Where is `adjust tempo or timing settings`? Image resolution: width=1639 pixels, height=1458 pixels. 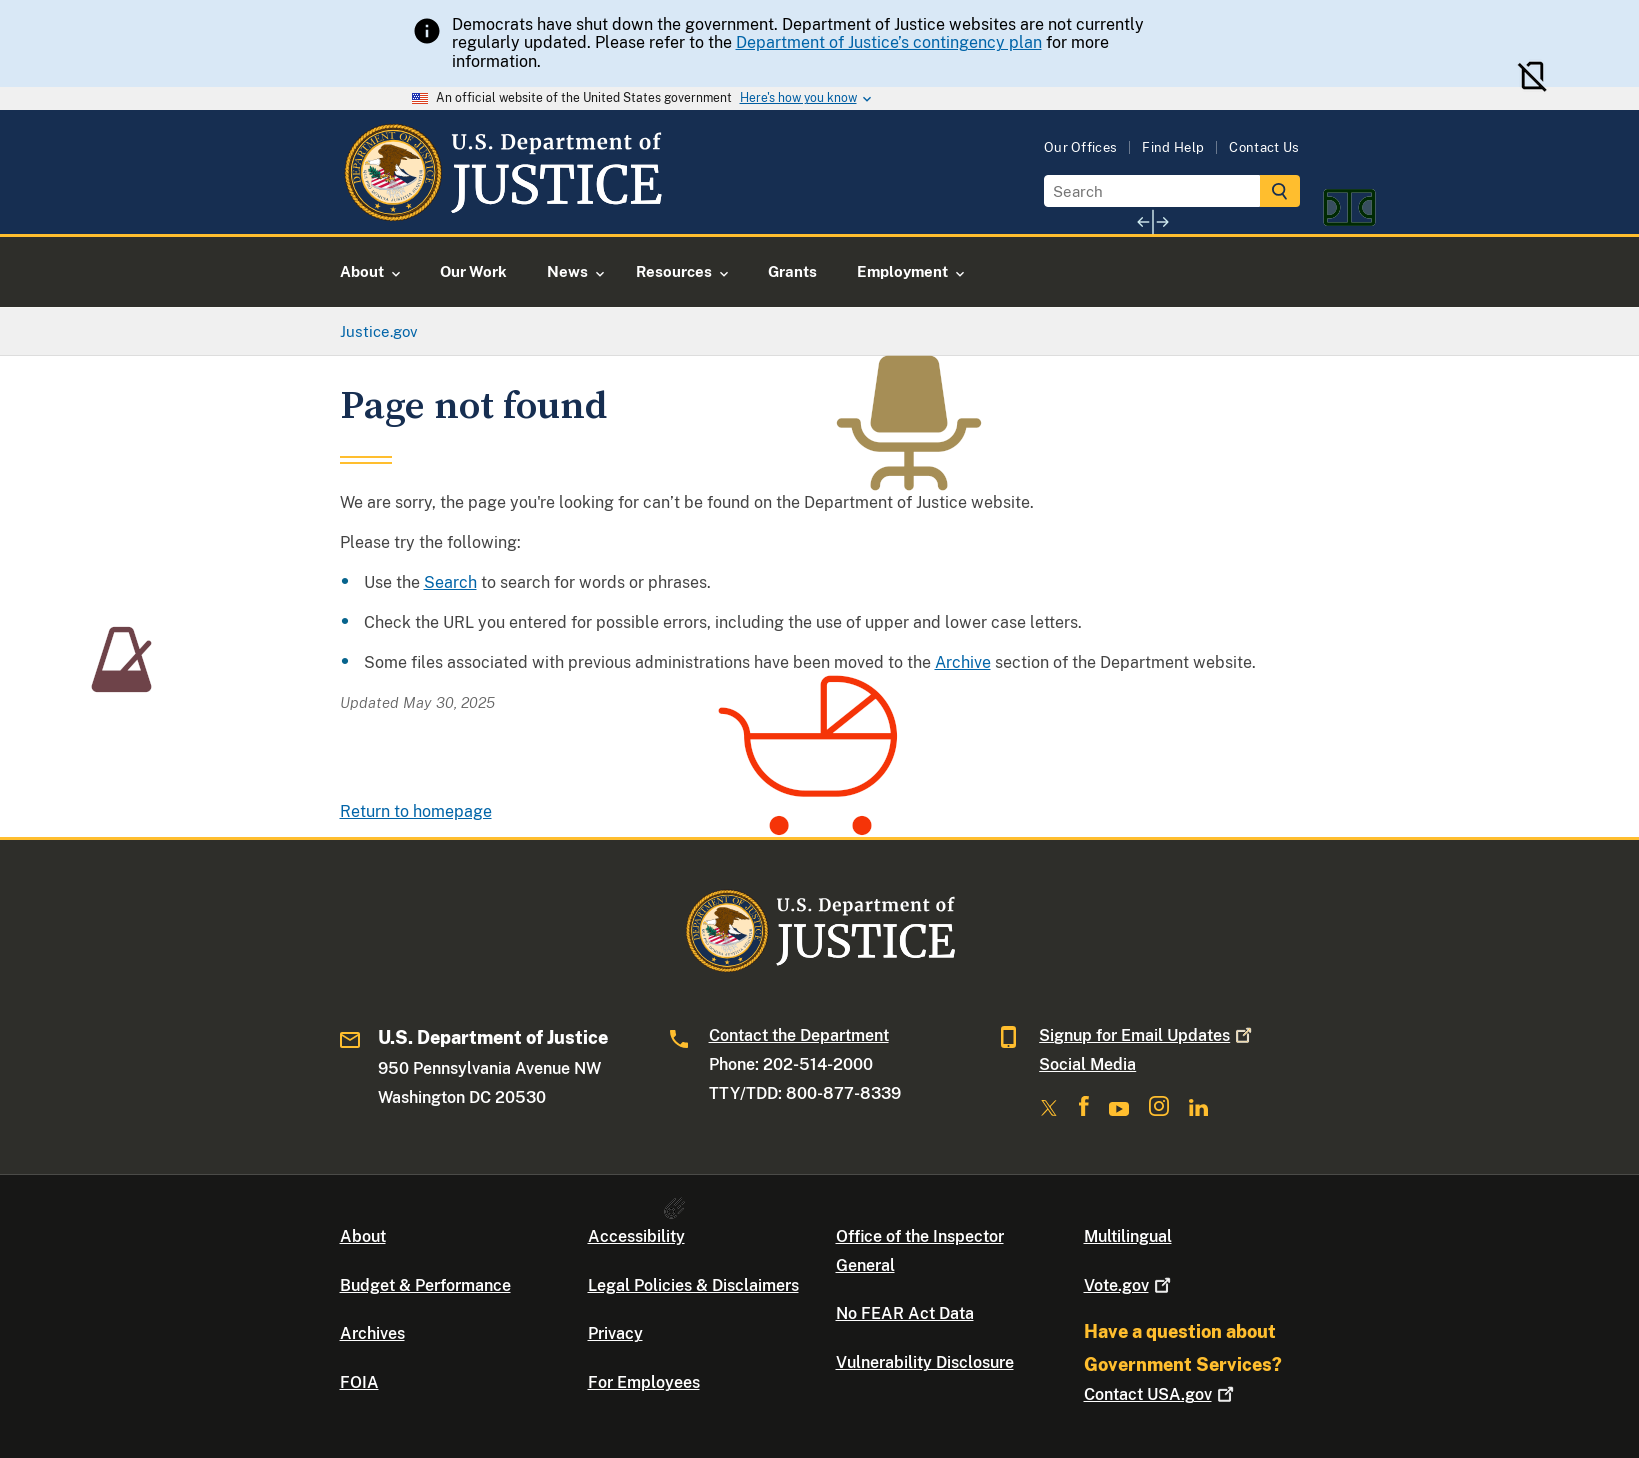 adjust tempo or timing settings is located at coordinates (121, 659).